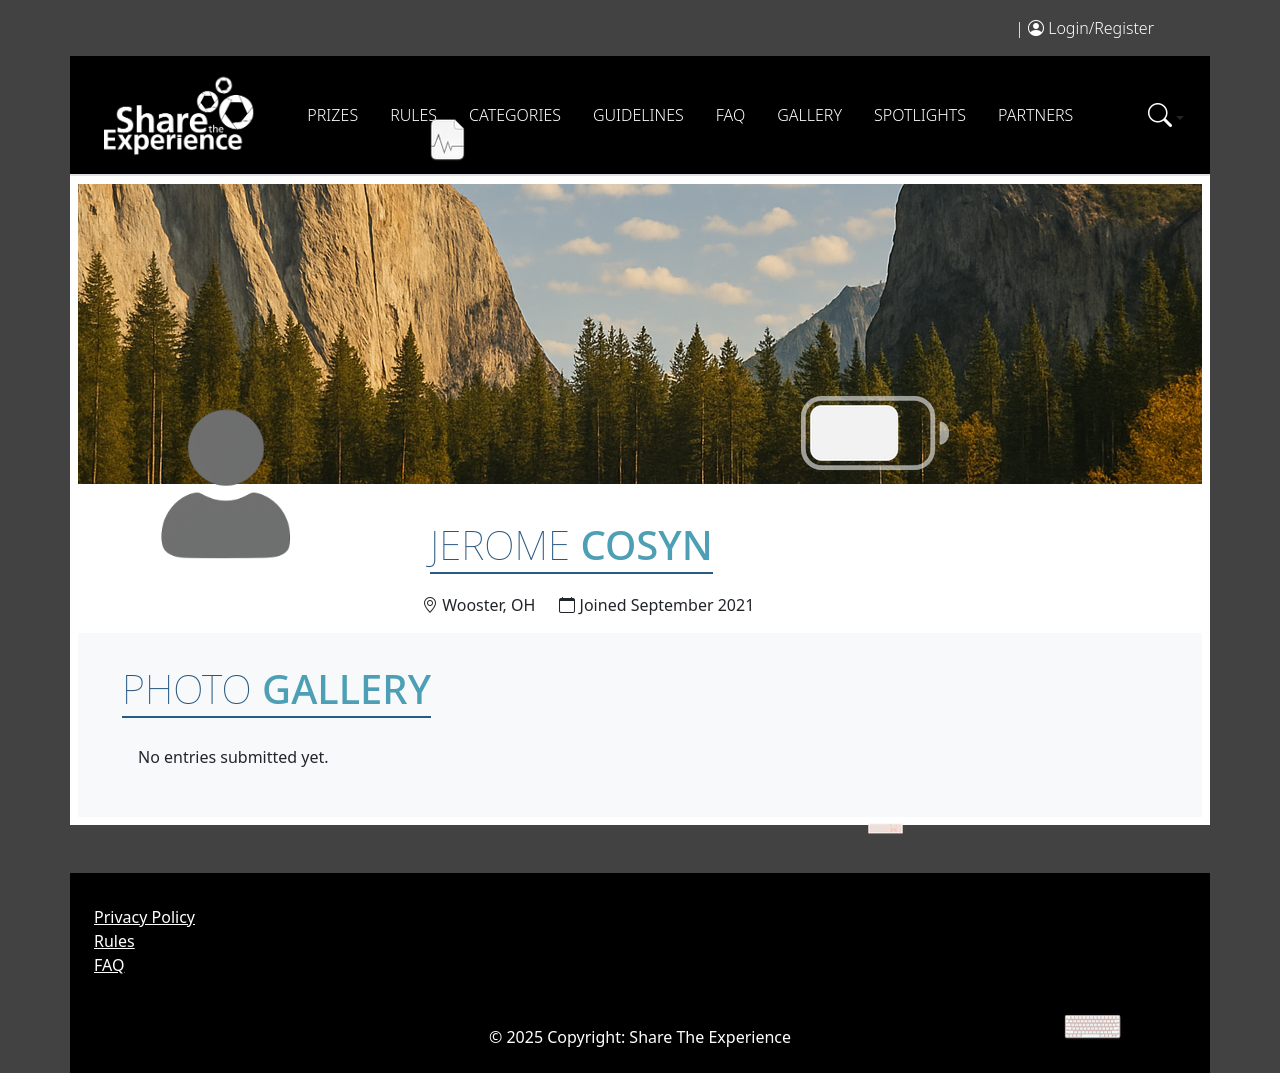 This screenshot has height=1073, width=1280. Describe the element at coordinates (447, 139) in the screenshot. I see `view system log file` at that location.